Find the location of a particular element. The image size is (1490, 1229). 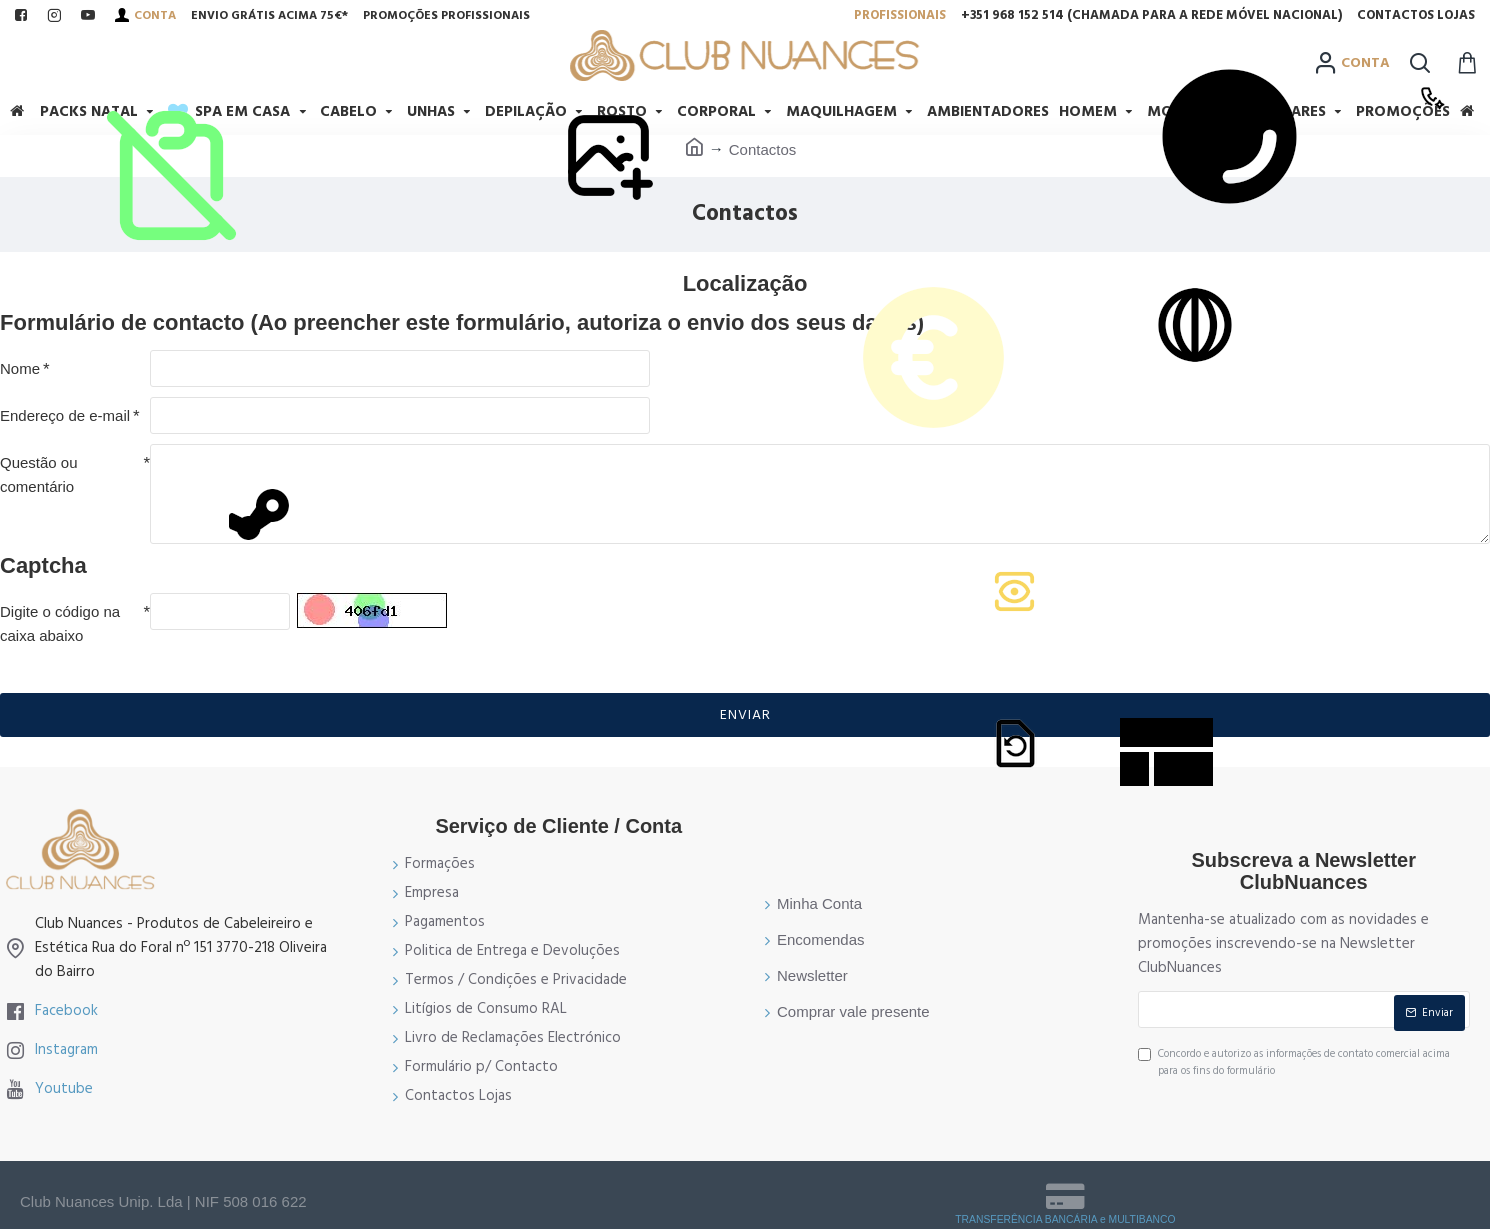

restore a previous version of a document is located at coordinates (1015, 743).